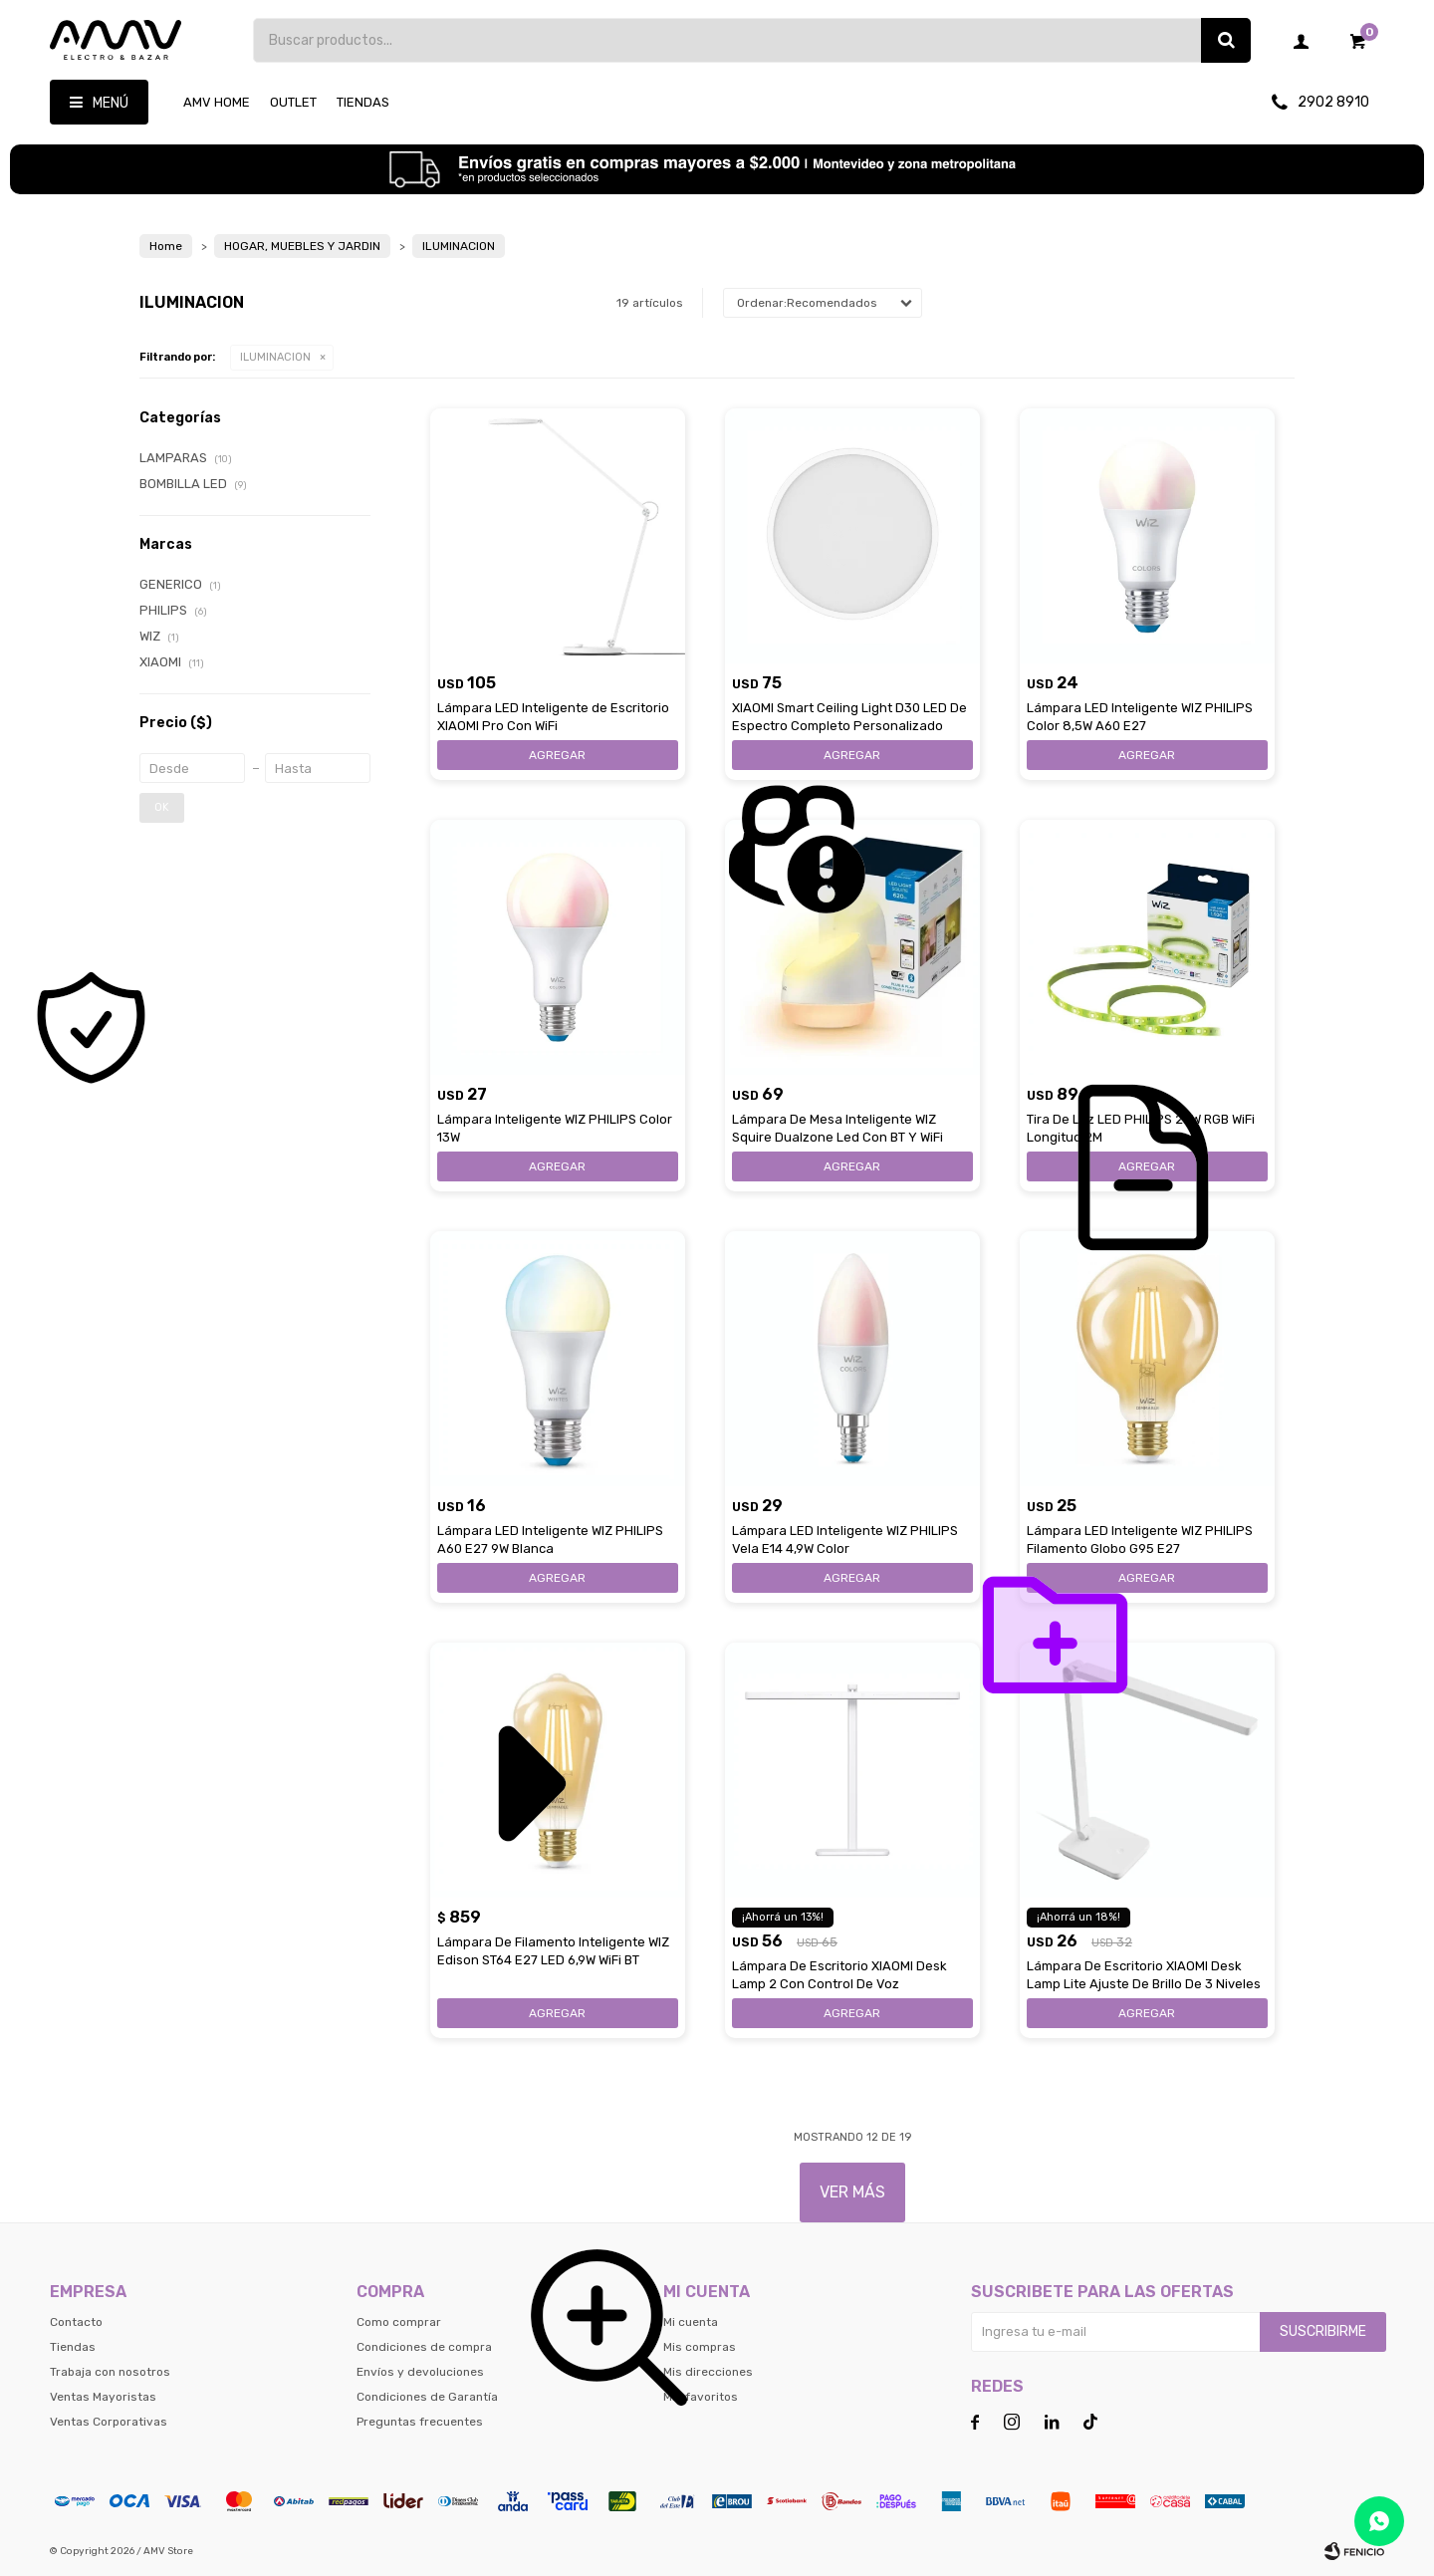  What do you see at coordinates (1055, 1632) in the screenshot?
I see `create a new folder` at bounding box center [1055, 1632].